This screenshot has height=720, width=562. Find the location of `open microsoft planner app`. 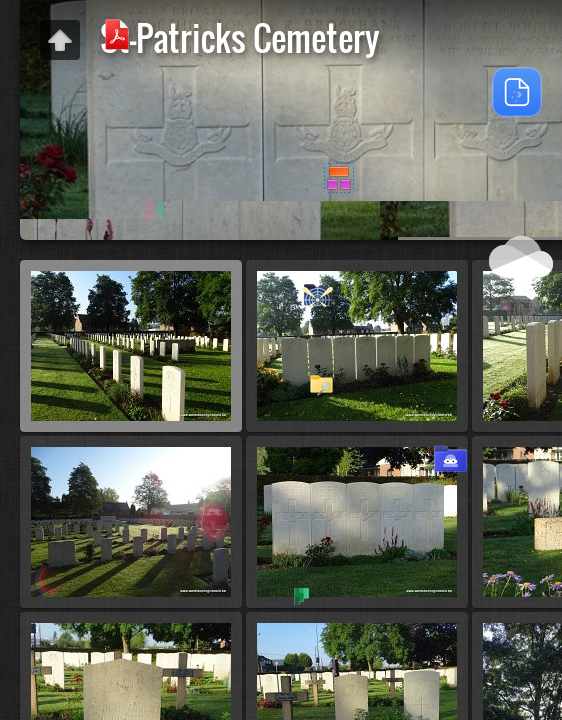

open microsoft planner app is located at coordinates (301, 596).